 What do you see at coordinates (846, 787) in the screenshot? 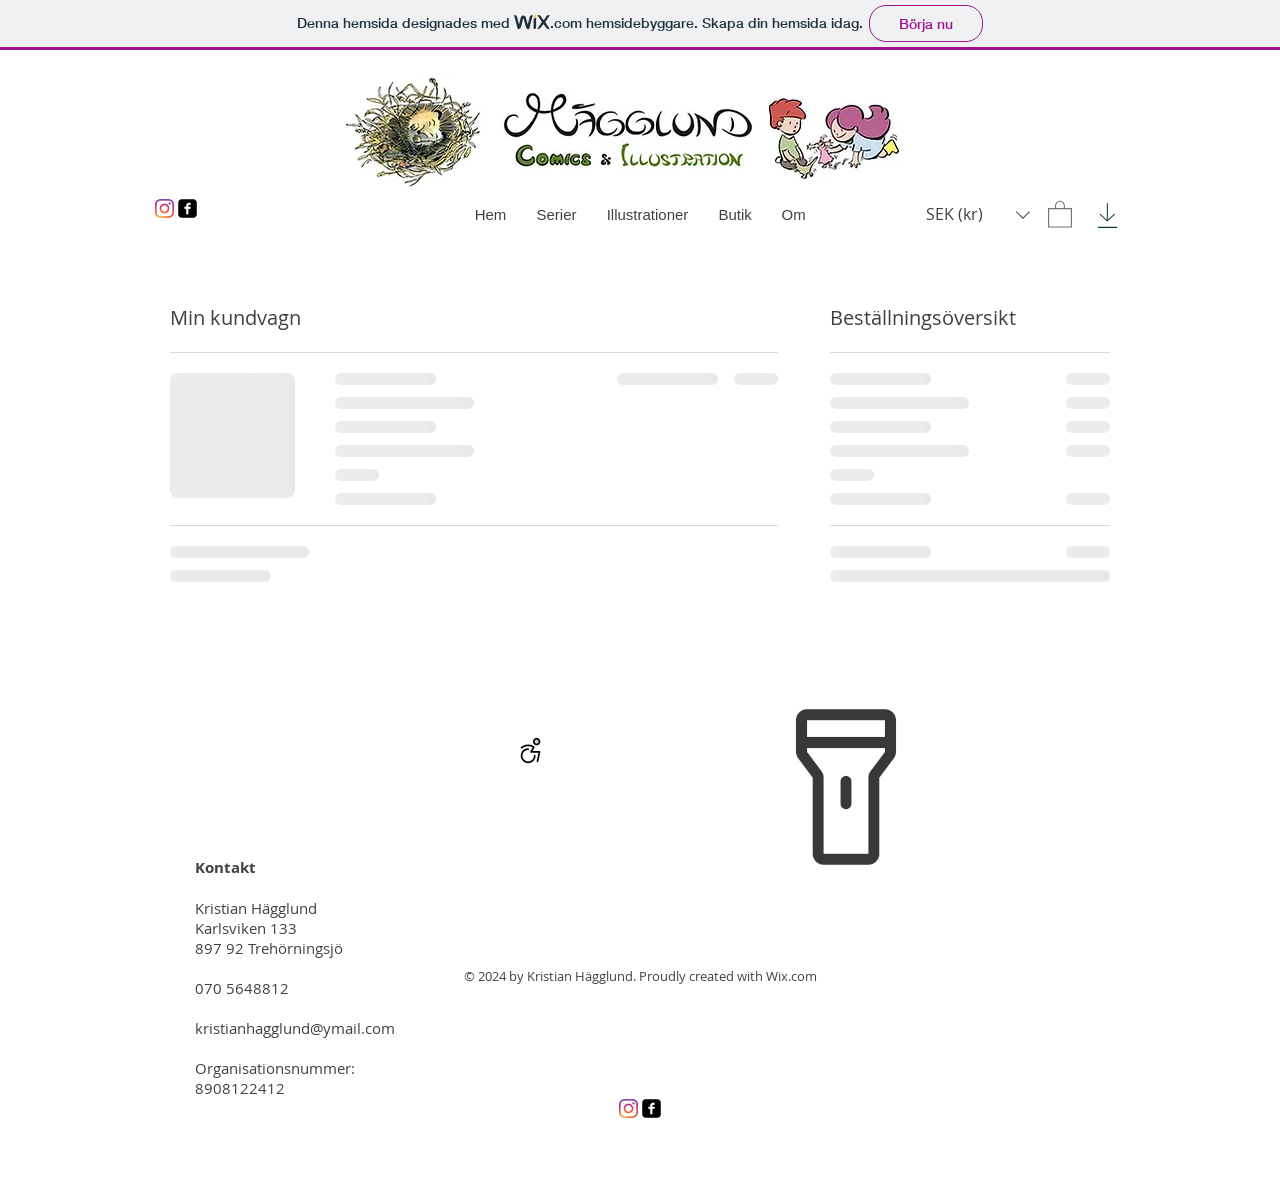
I see `toggle flashlight on or off` at bounding box center [846, 787].